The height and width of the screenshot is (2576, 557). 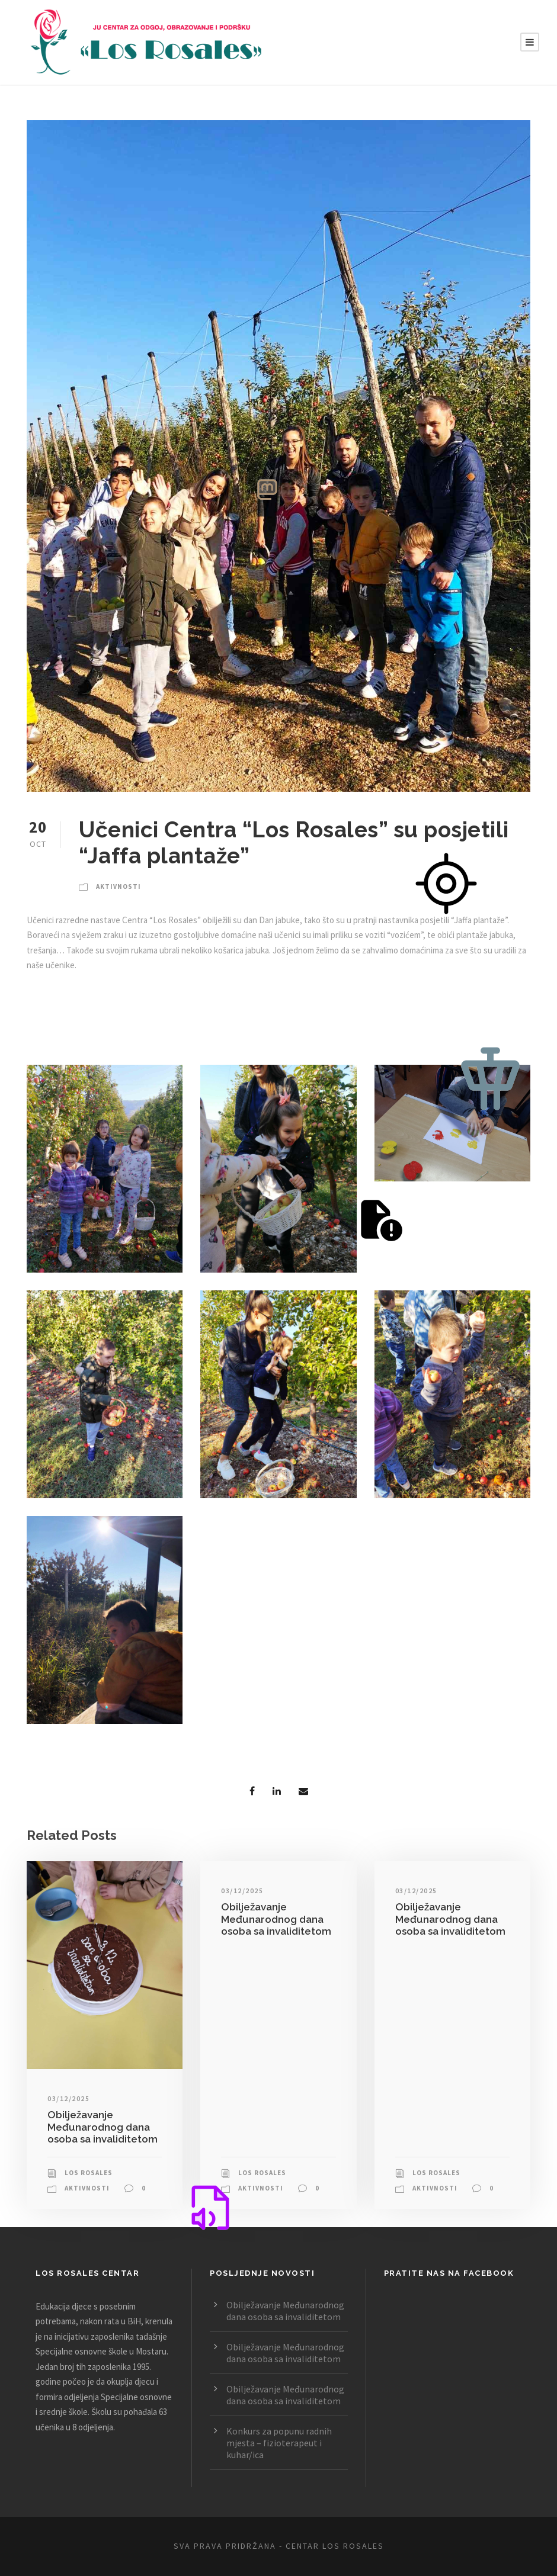 I want to click on center map on current location, so click(x=446, y=884).